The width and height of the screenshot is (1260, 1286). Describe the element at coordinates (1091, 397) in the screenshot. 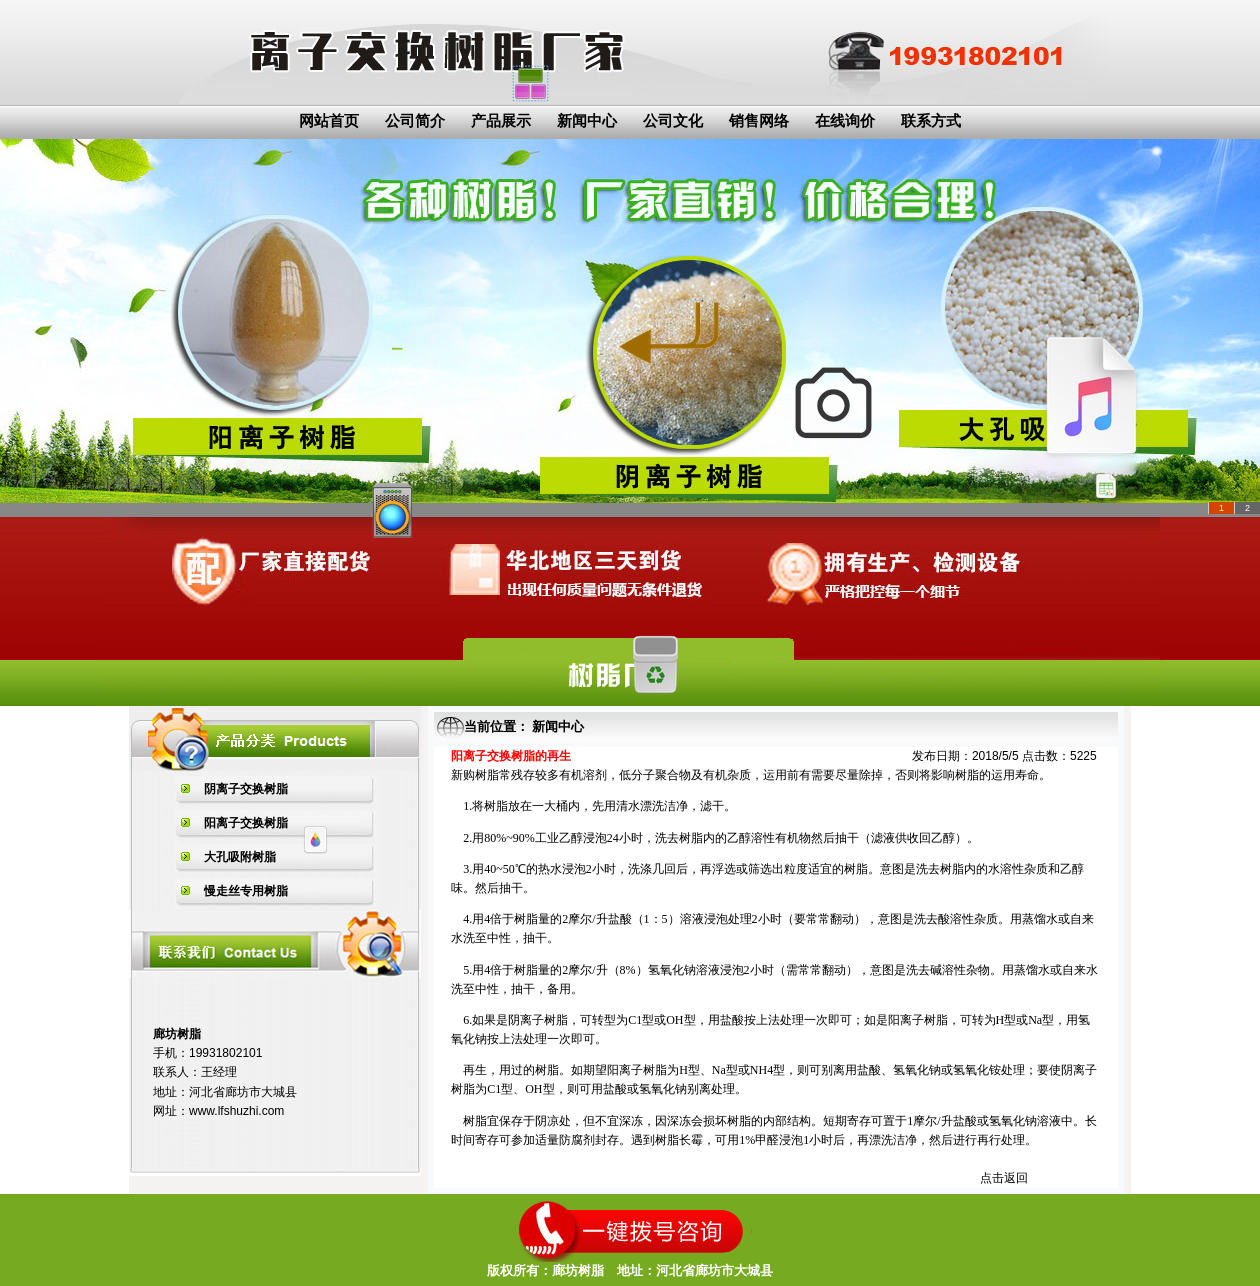

I see `generic audio file icon` at that location.